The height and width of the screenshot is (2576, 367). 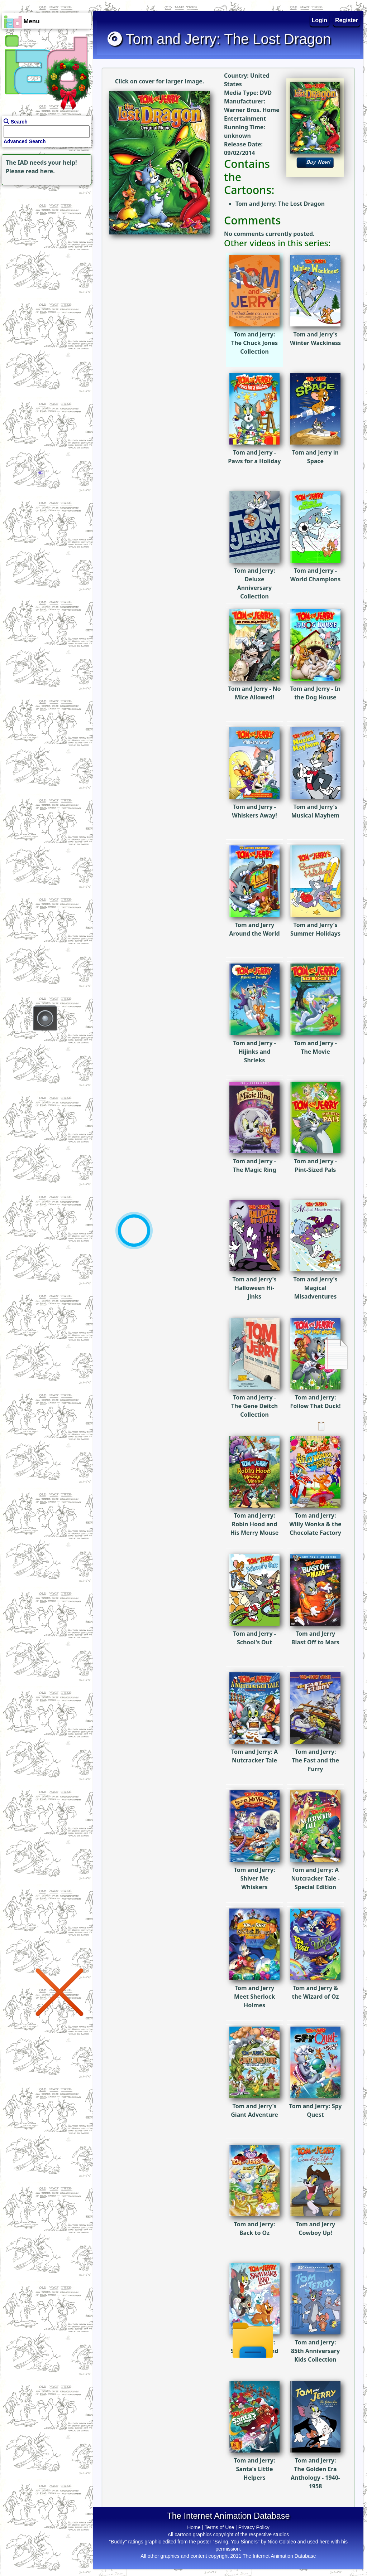 I want to click on open file explorer, so click(x=253, y=2339).